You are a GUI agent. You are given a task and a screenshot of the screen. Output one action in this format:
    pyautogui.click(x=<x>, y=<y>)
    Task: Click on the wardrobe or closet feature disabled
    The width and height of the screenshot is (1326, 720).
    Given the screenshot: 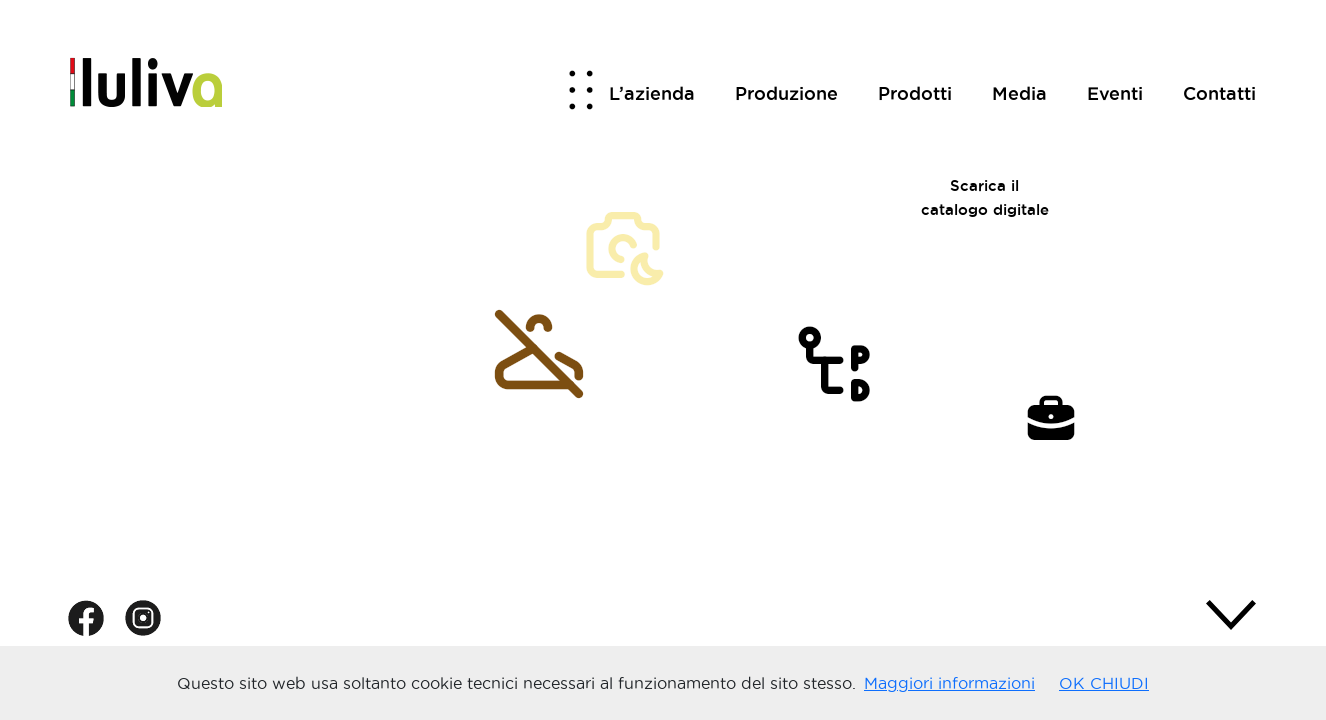 What is the action you would take?
    pyautogui.click(x=539, y=354)
    